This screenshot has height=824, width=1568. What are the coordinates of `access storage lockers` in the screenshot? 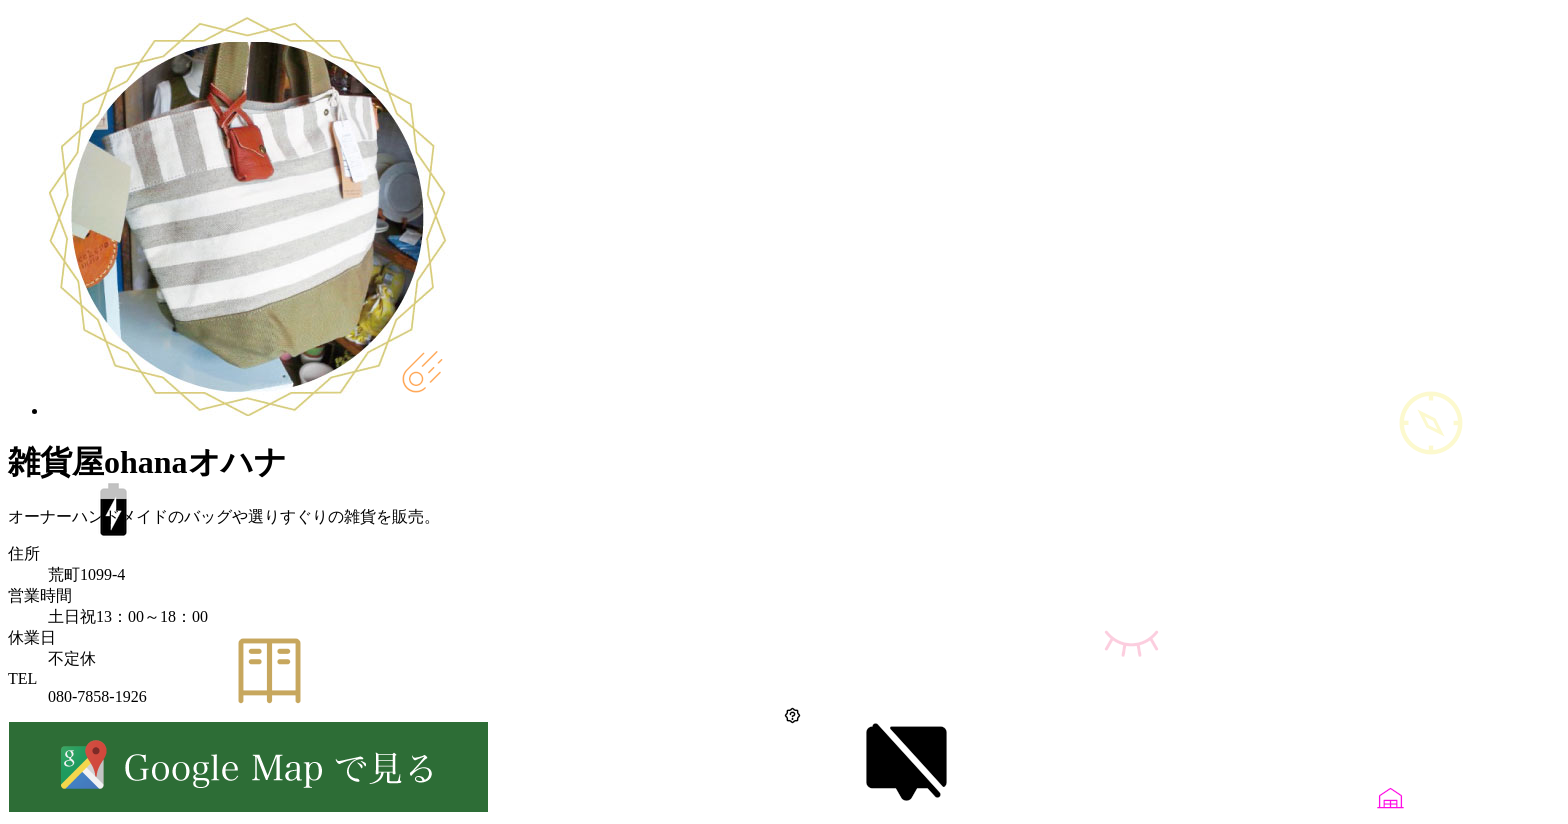 It's located at (269, 669).